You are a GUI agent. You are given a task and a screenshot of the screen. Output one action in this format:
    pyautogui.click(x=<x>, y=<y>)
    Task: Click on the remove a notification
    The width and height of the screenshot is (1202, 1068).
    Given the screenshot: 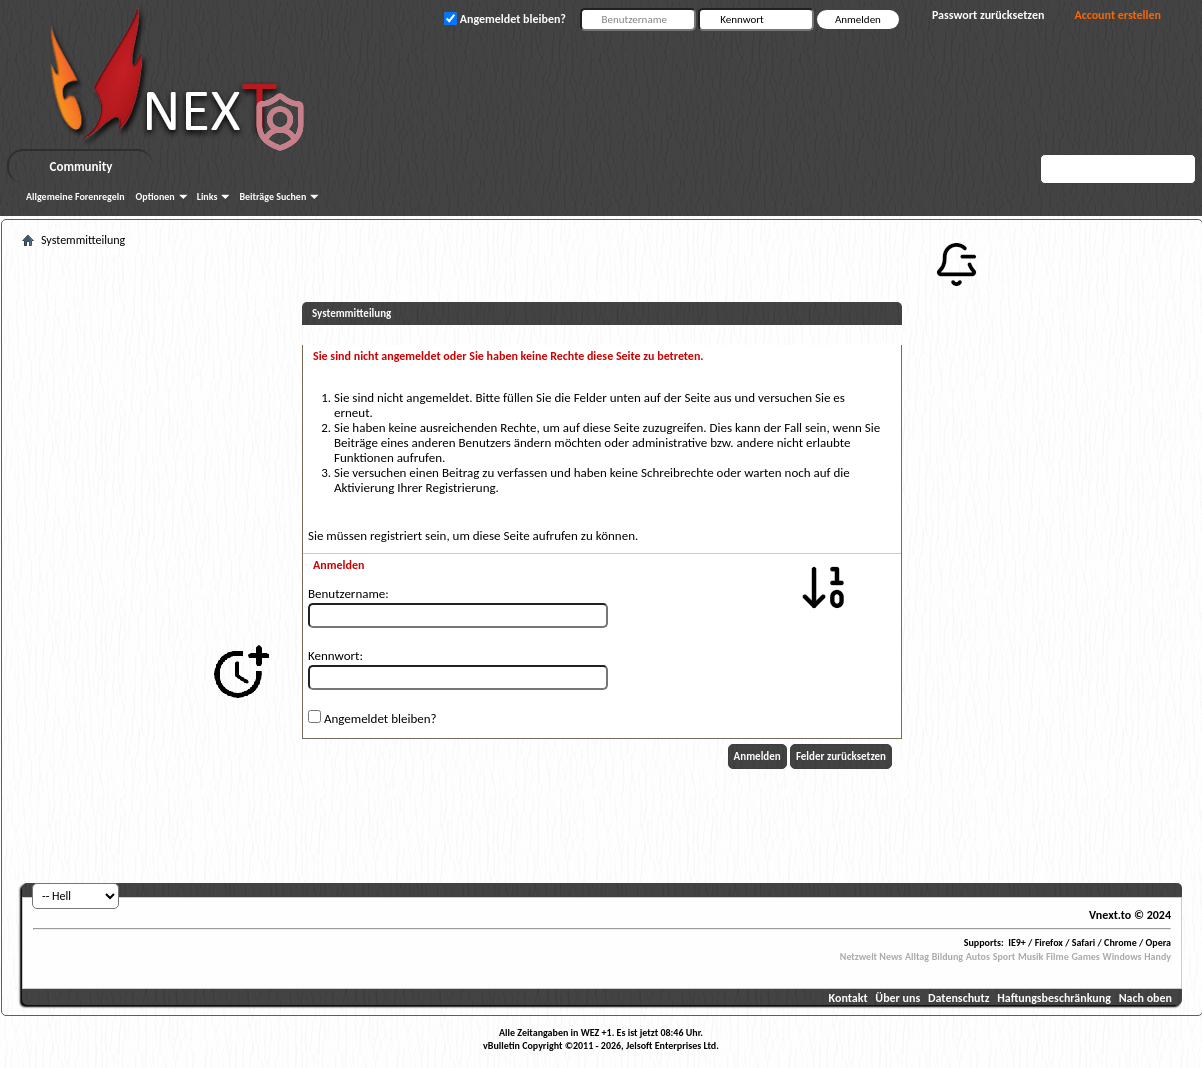 What is the action you would take?
    pyautogui.click(x=956, y=264)
    